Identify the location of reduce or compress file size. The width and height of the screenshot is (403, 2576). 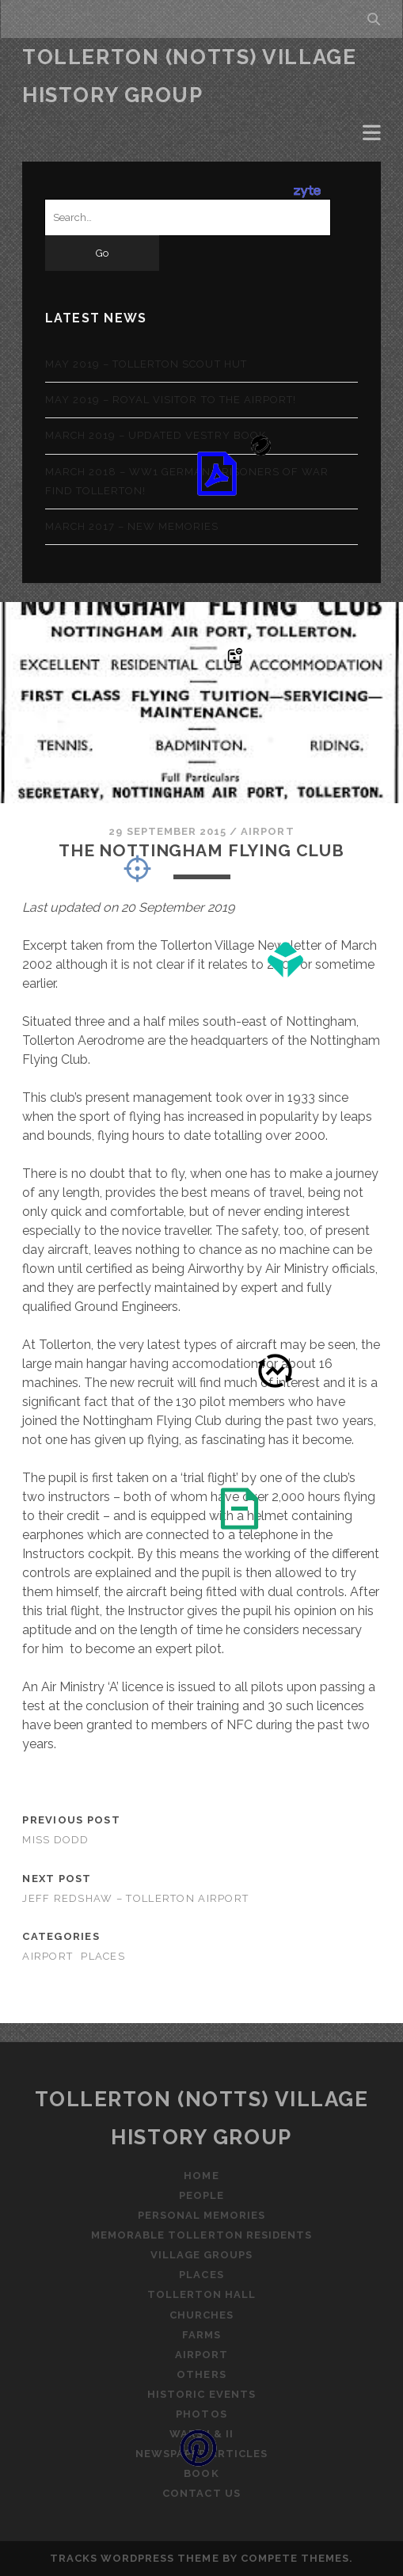
(239, 1508).